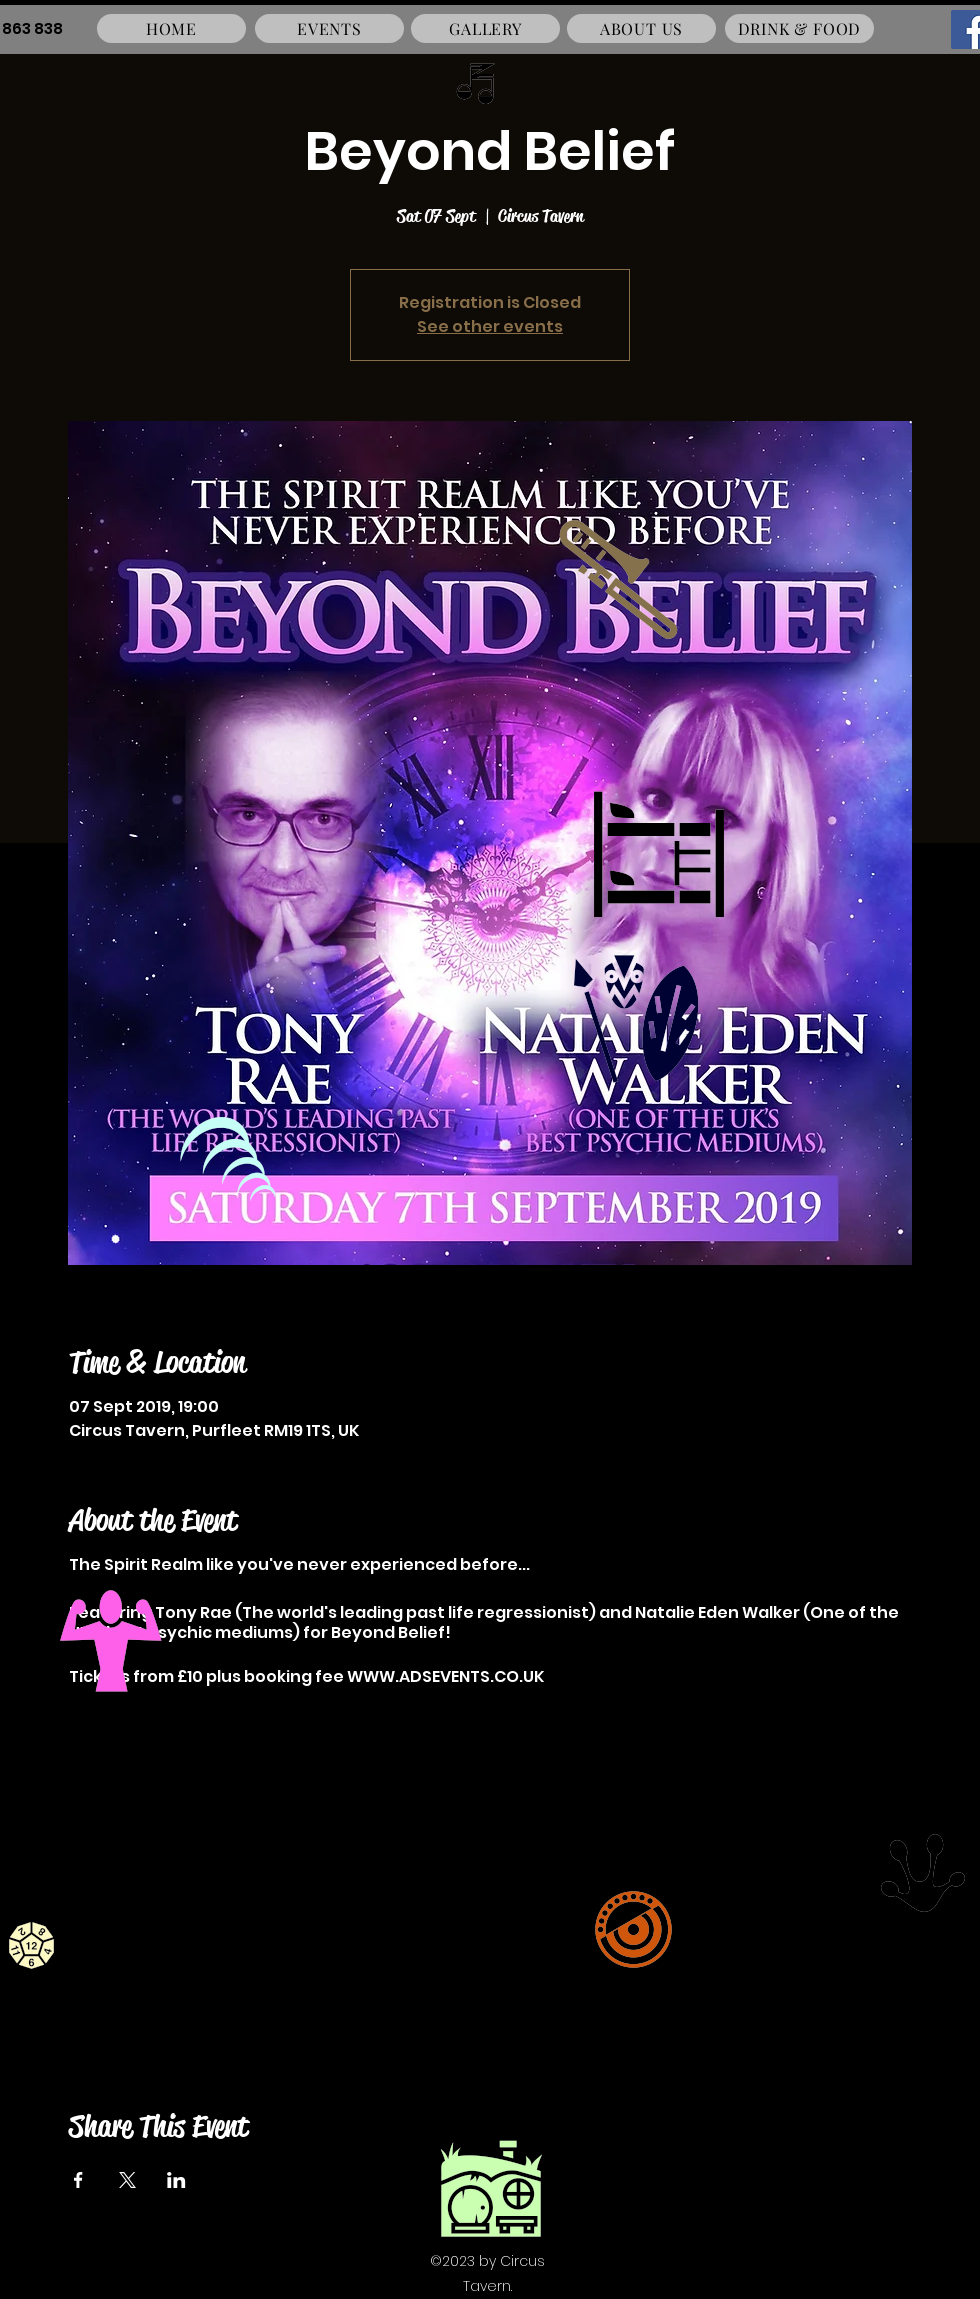 This screenshot has height=2299, width=980. Describe the element at coordinates (618, 579) in the screenshot. I see `access brass instrument sounds or samples` at that location.